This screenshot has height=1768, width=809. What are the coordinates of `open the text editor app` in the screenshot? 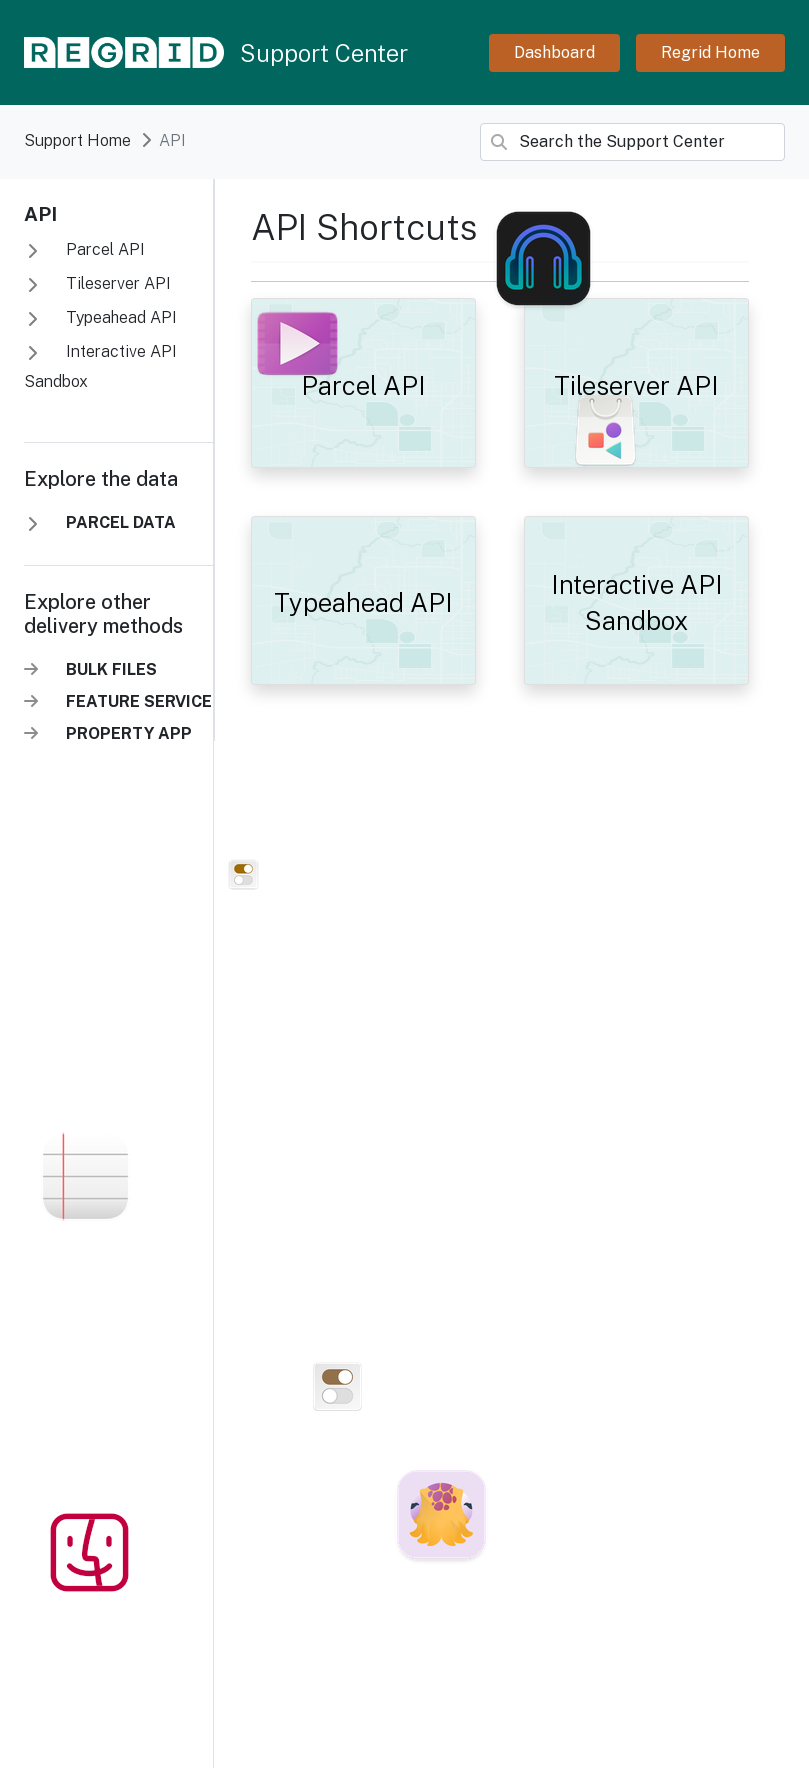 It's located at (85, 1176).